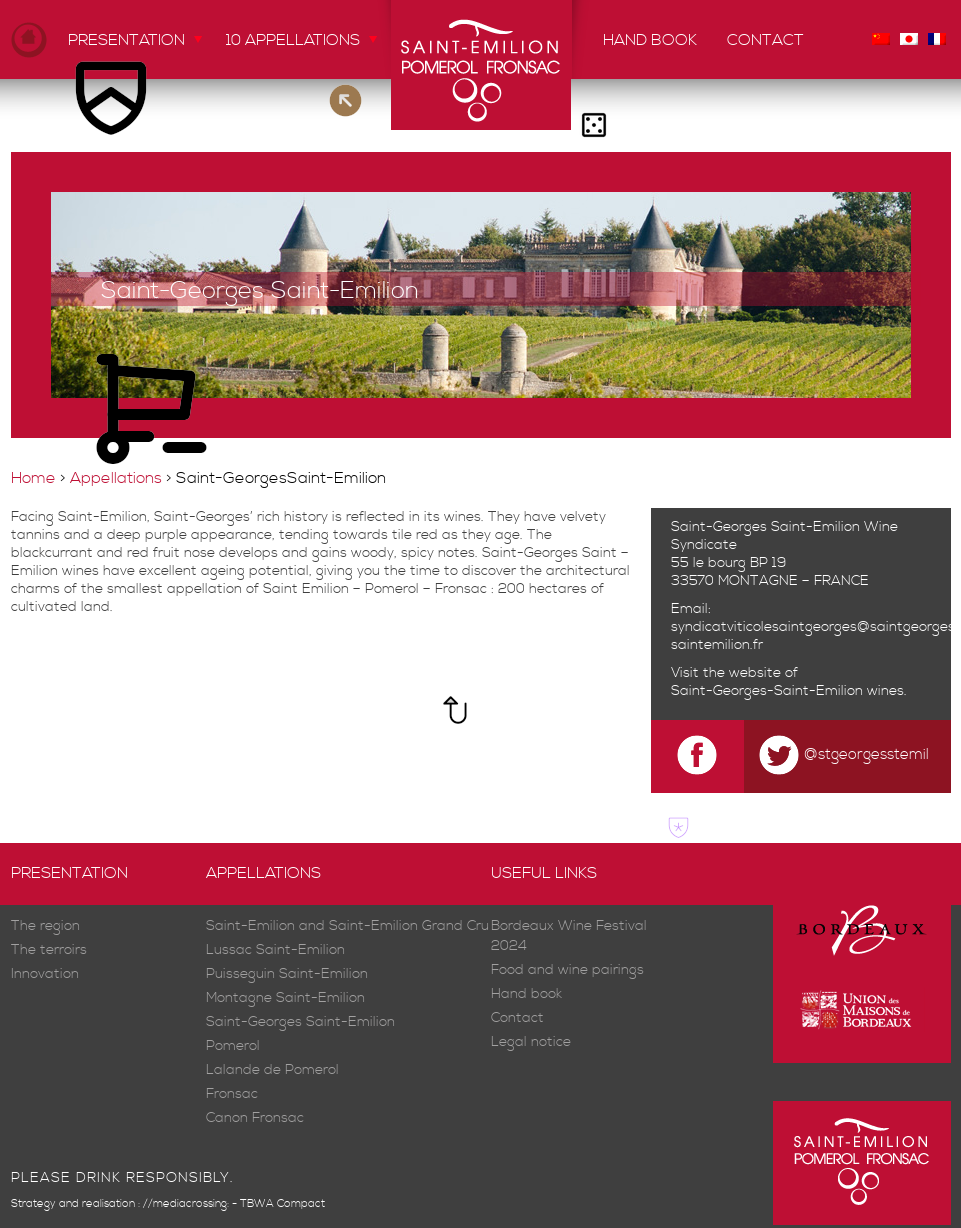 The image size is (961, 1228). Describe the element at coordinates (111, 94) in the screenshot. I see `access security or protection settings` at that location.